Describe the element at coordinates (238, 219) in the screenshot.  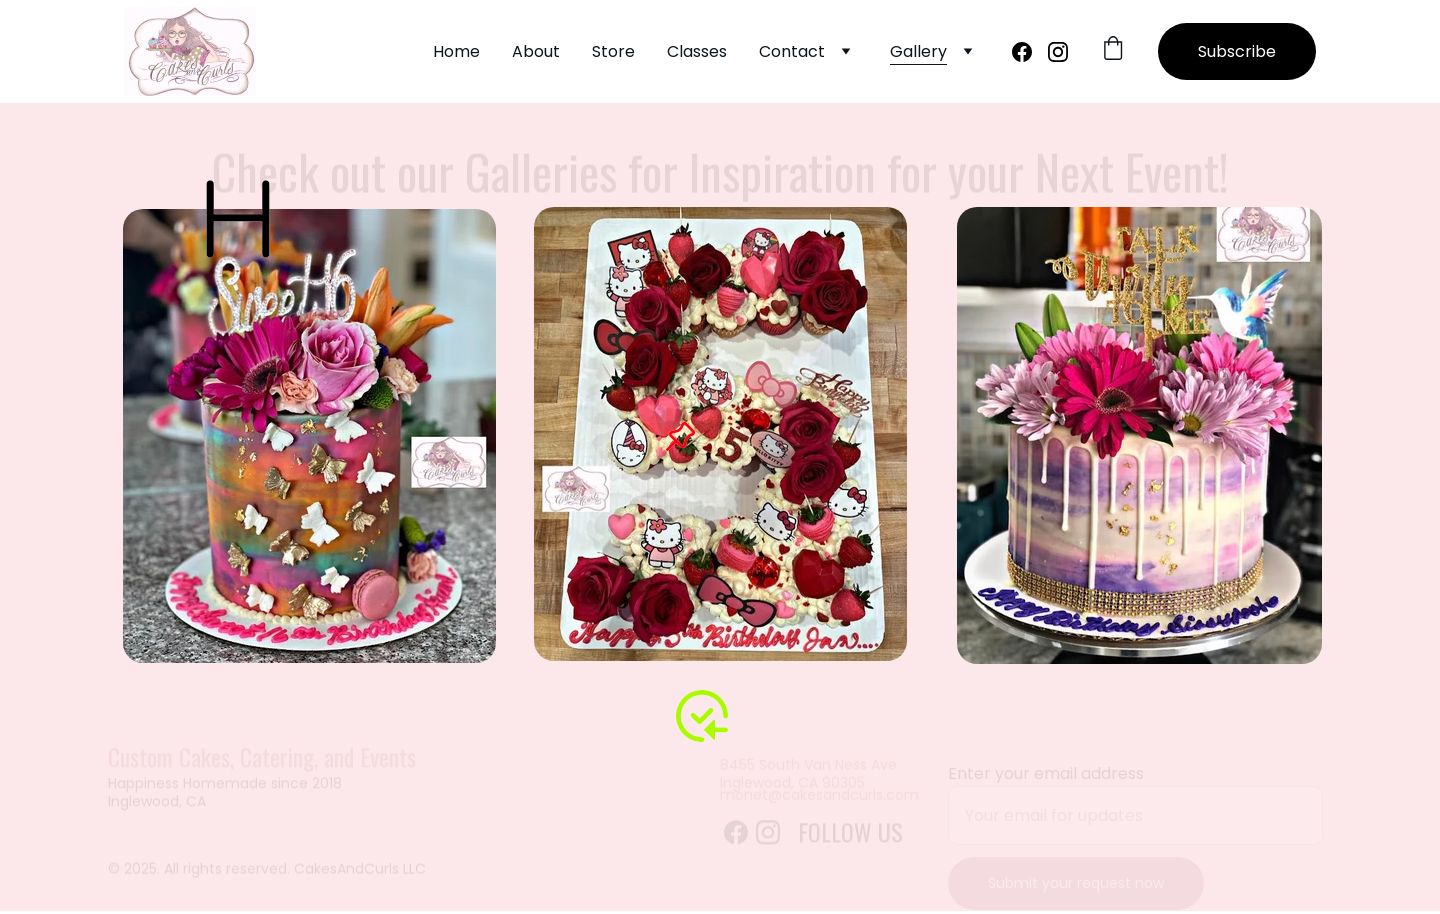
I see `format text as a heading` at that location.